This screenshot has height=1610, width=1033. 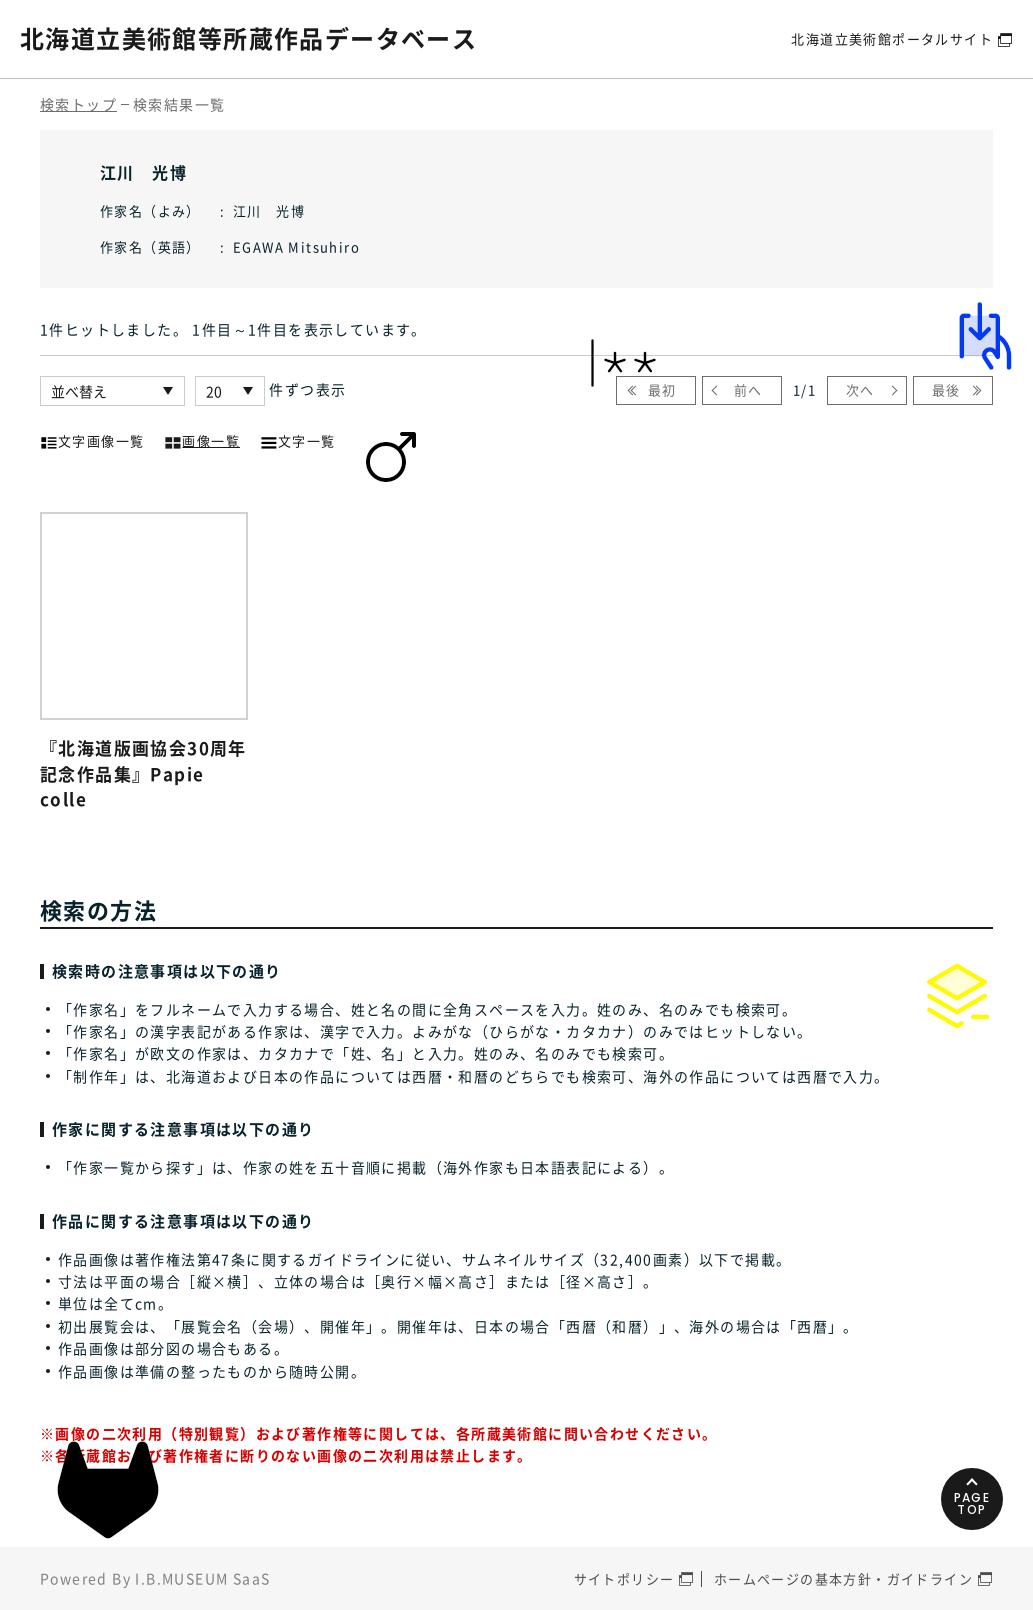 What do you see at coordinates (620, 363) in the screenshot?
I see `enter or view password field` at bounding box center [620, 363].